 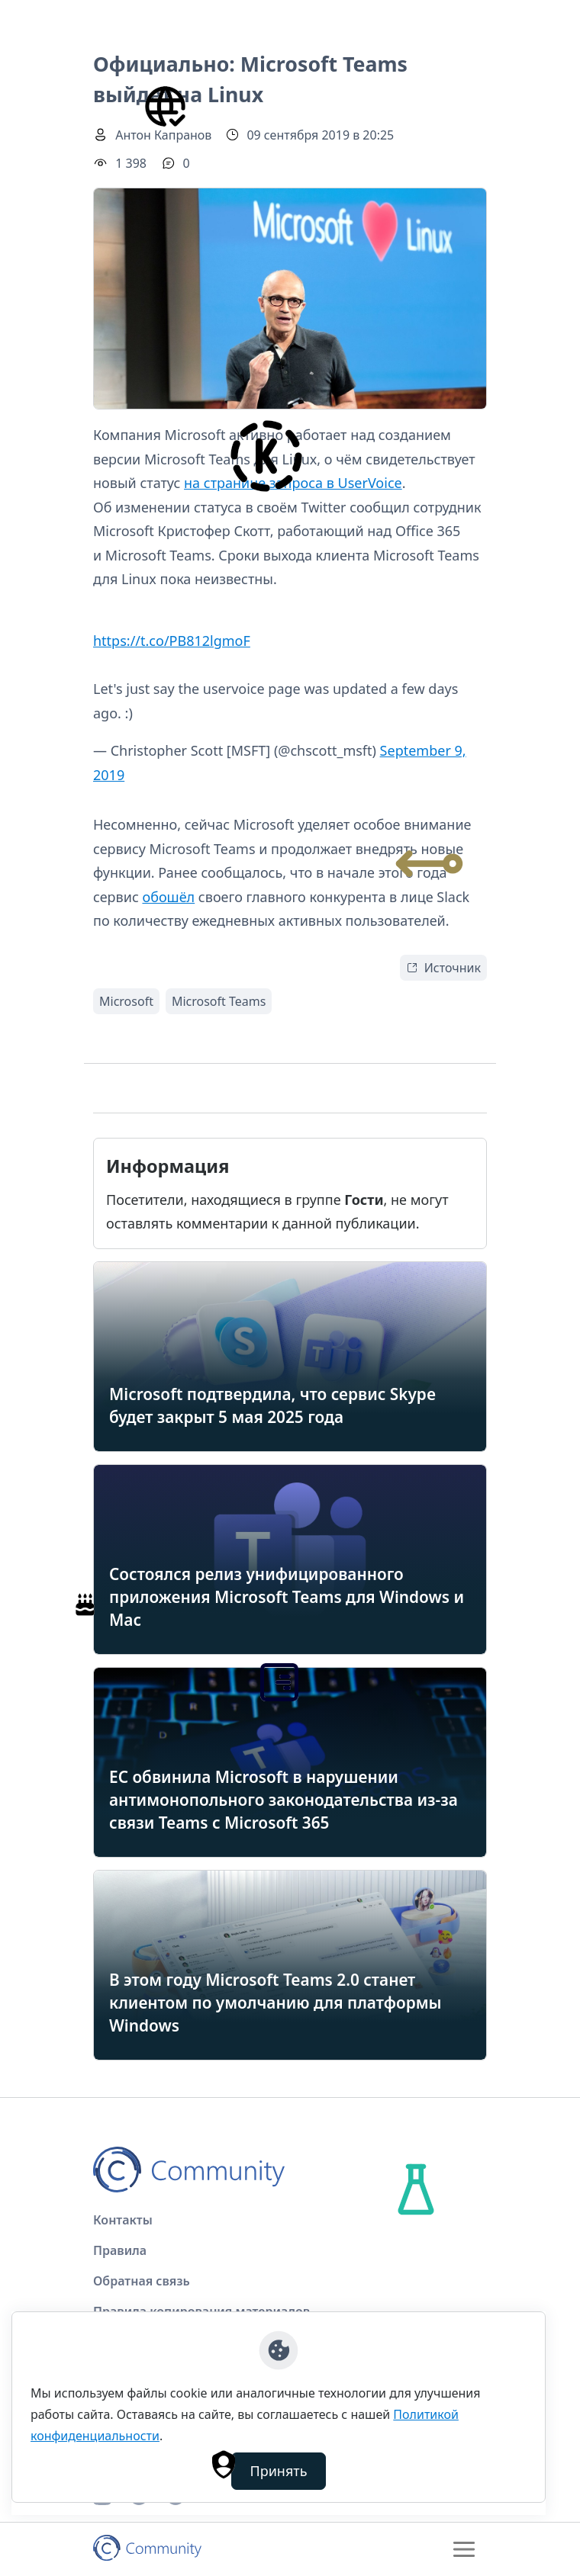 What do you see at coordinates (266, 456) in the screenshot?
I see `indicates a pending or in-progress item labeled "K"` at bounding box center [266, 456].